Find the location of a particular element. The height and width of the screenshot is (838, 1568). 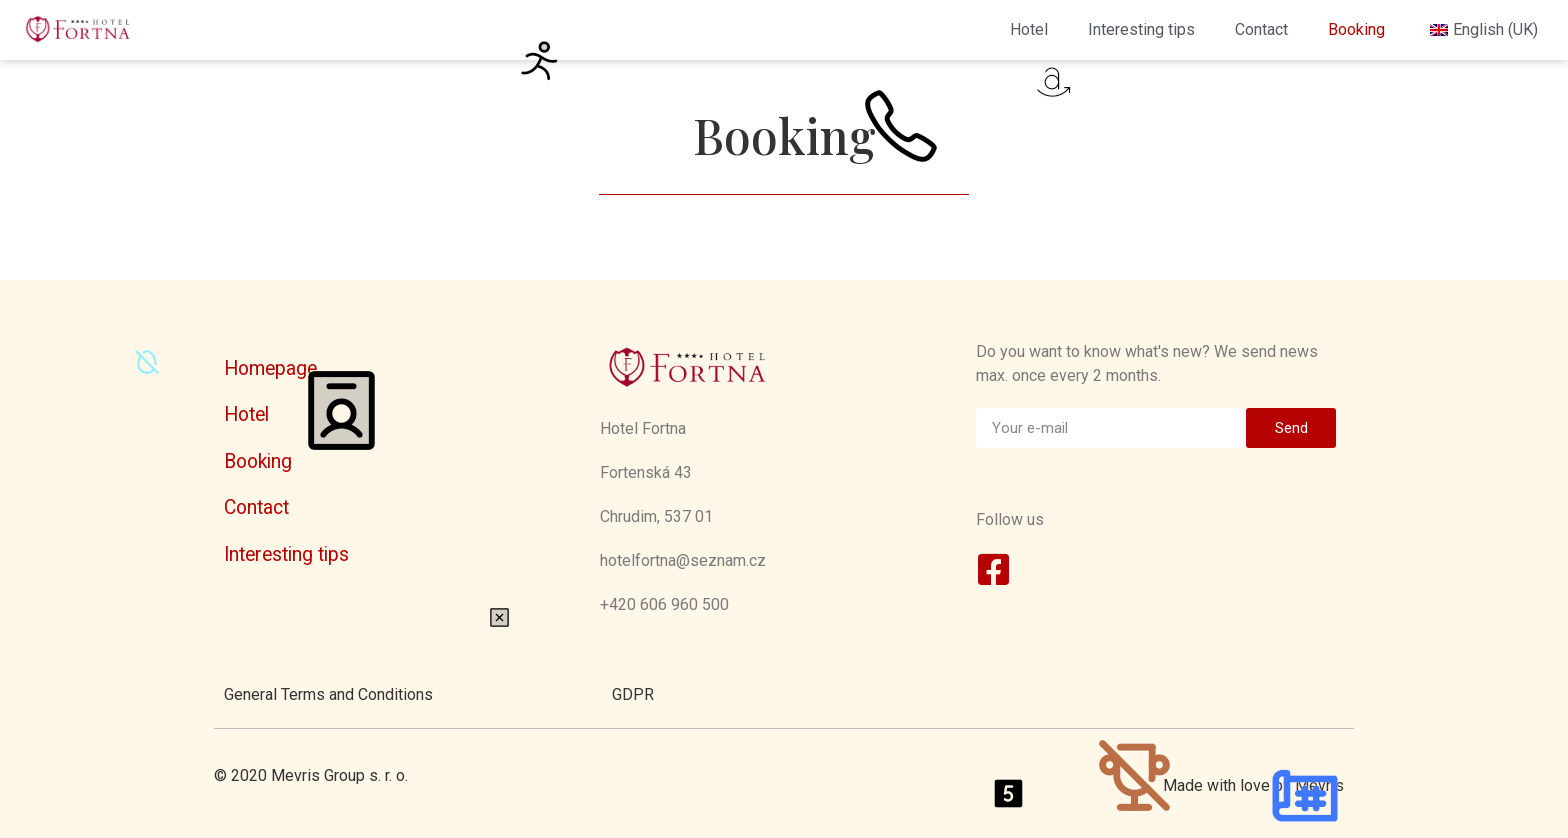

close or dismiss a dialog box is located at coordinates (499, 617).